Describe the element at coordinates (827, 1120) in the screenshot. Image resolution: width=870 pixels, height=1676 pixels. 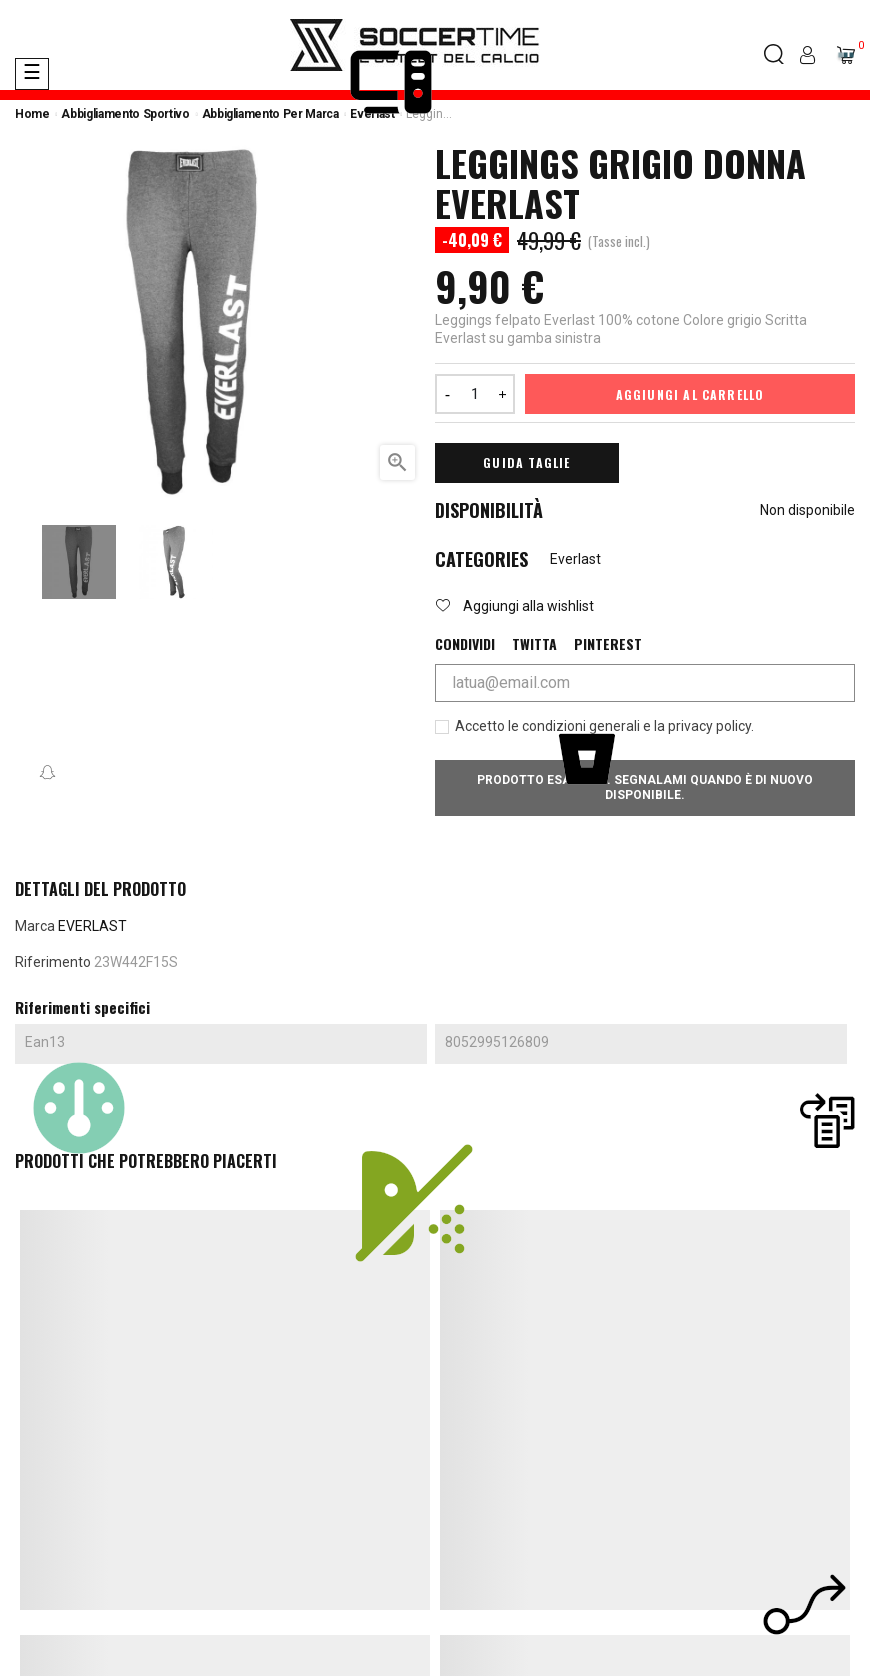
I see `find all references to a symbol or variable` at that location.